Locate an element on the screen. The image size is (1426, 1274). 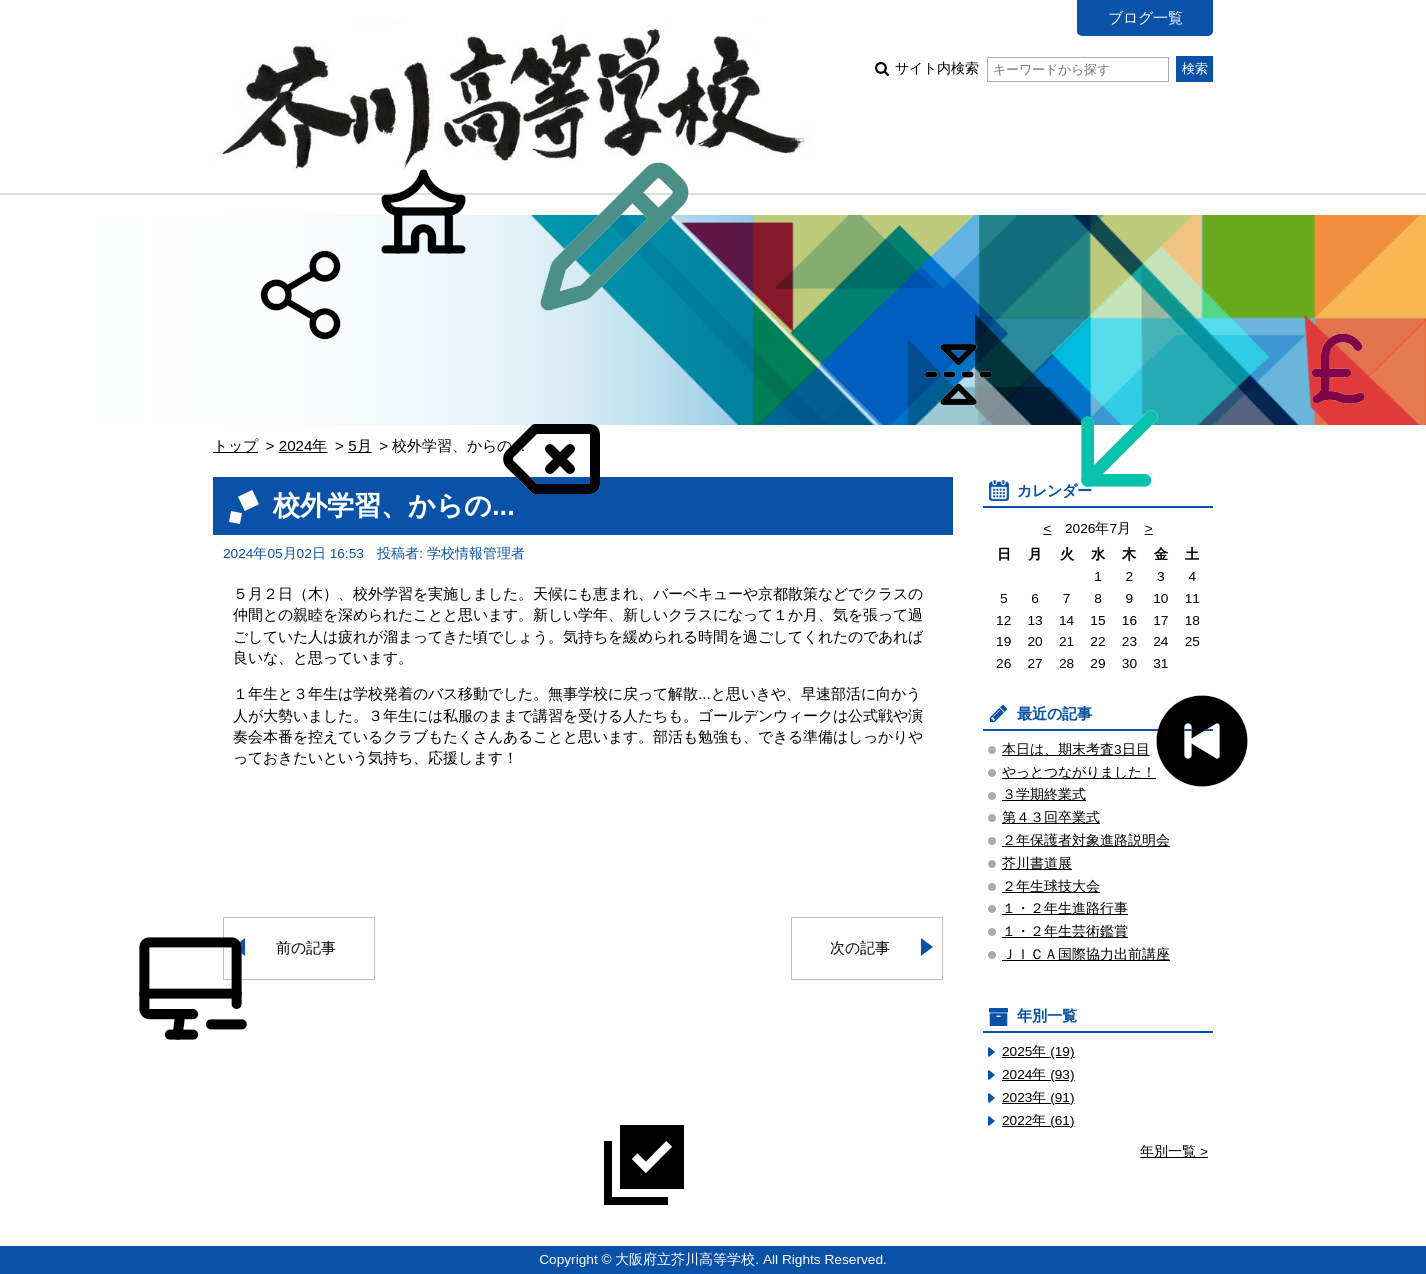
flip image vertically is located at coordinates (958, 374).